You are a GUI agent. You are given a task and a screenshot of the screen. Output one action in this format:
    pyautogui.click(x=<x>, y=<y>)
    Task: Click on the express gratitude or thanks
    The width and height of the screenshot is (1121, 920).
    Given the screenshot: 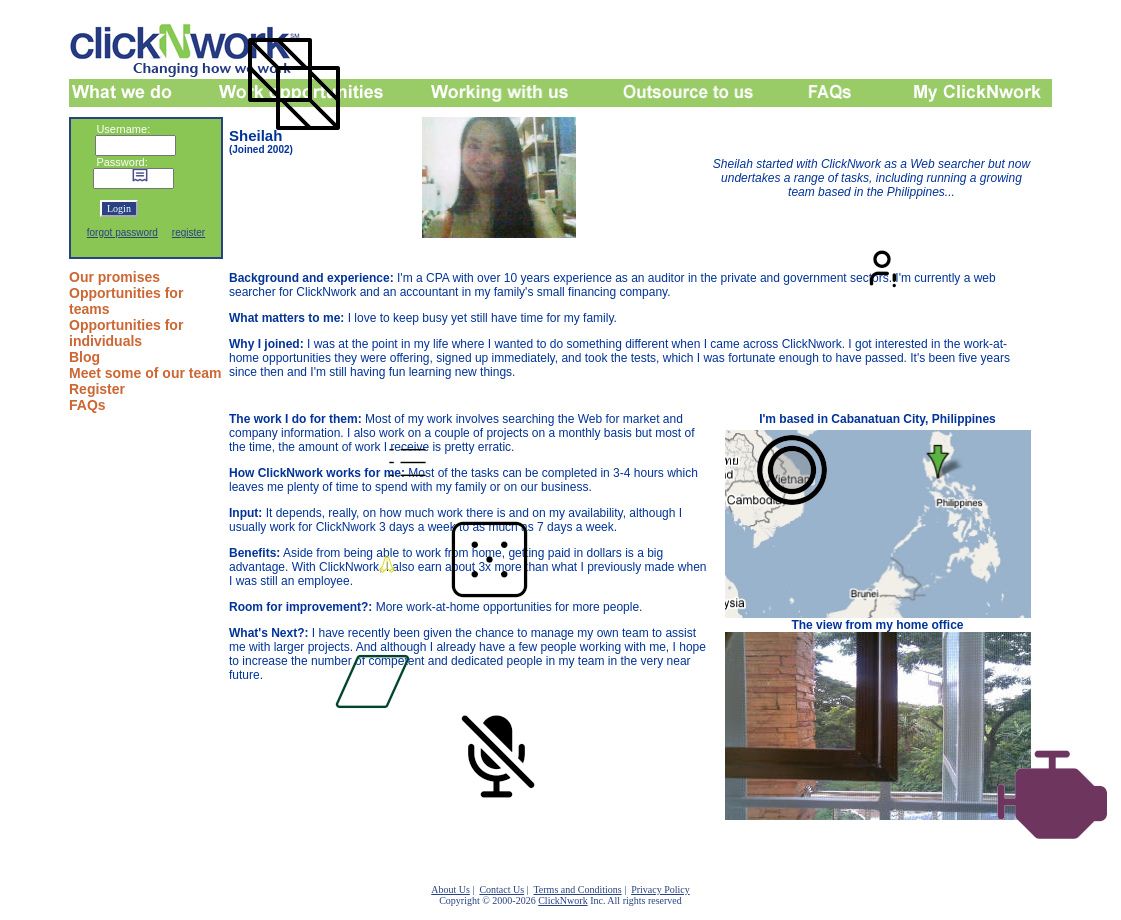 What is the action you would take?
    pyautogui.click(x=387, y=565)
    